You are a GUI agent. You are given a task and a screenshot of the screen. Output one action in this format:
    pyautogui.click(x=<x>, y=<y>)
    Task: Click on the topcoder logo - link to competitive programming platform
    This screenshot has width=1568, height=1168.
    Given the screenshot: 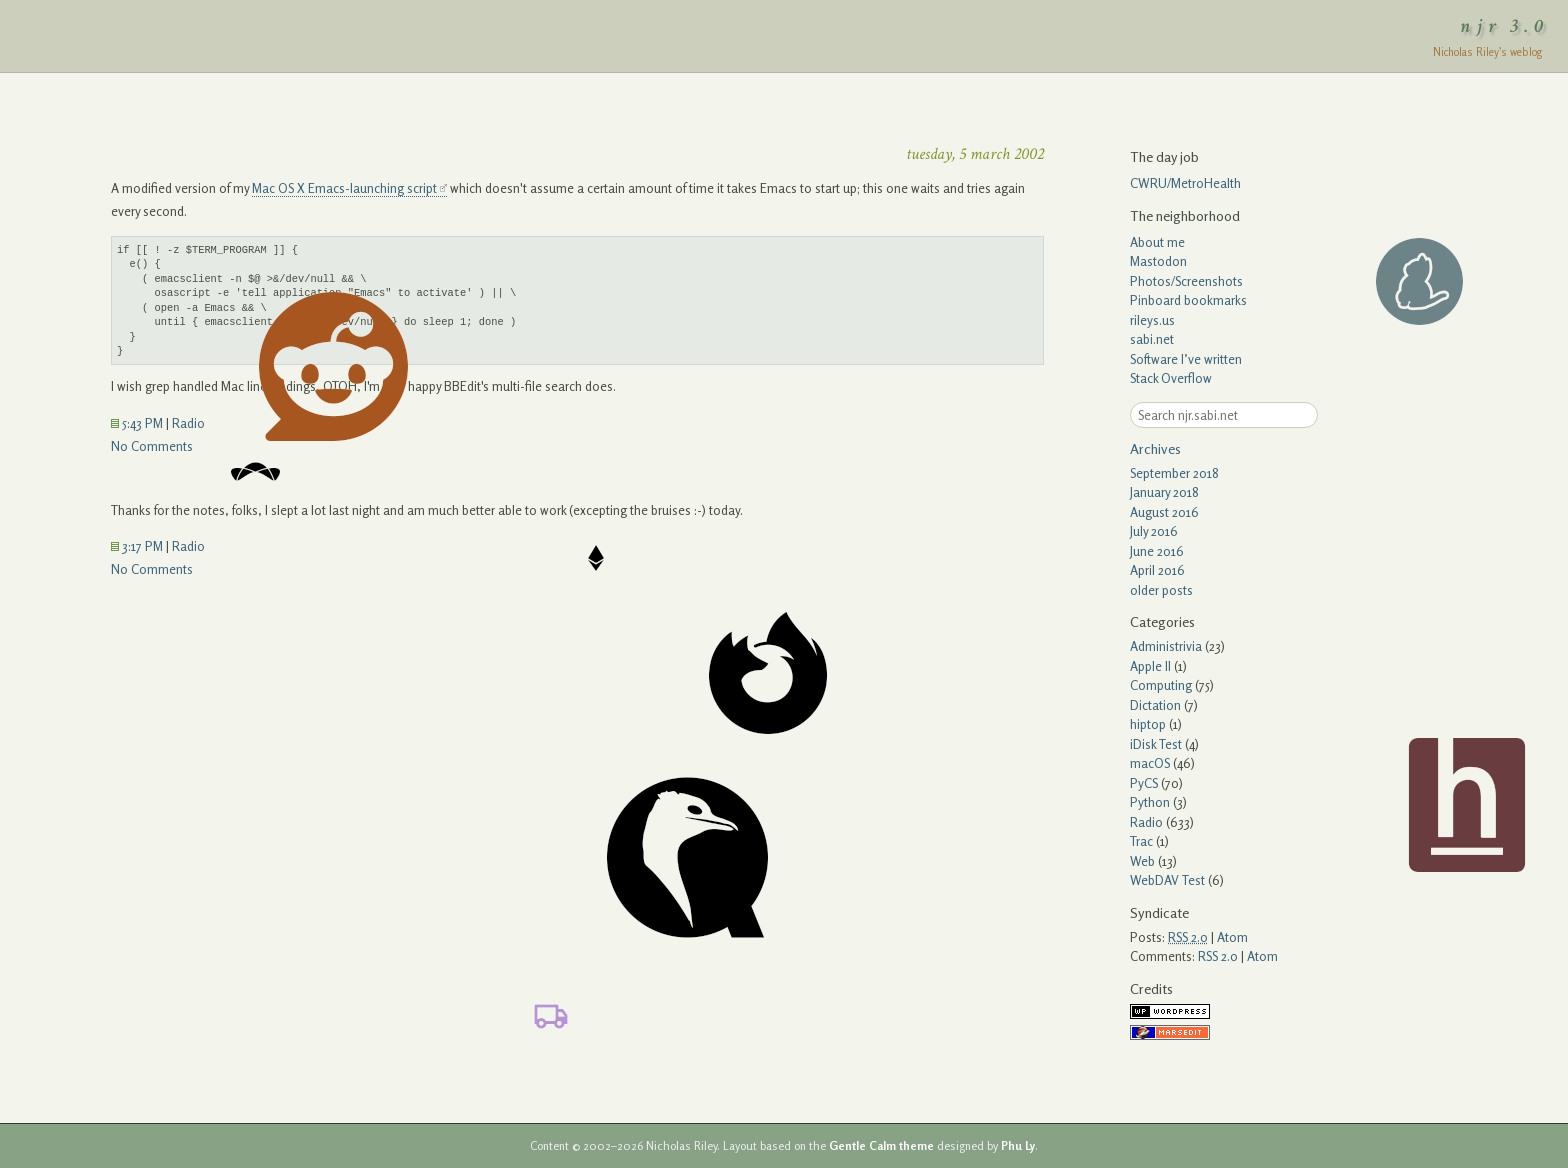 What is the action you would take?
    pyautogui.click(x=255, y=471)
    